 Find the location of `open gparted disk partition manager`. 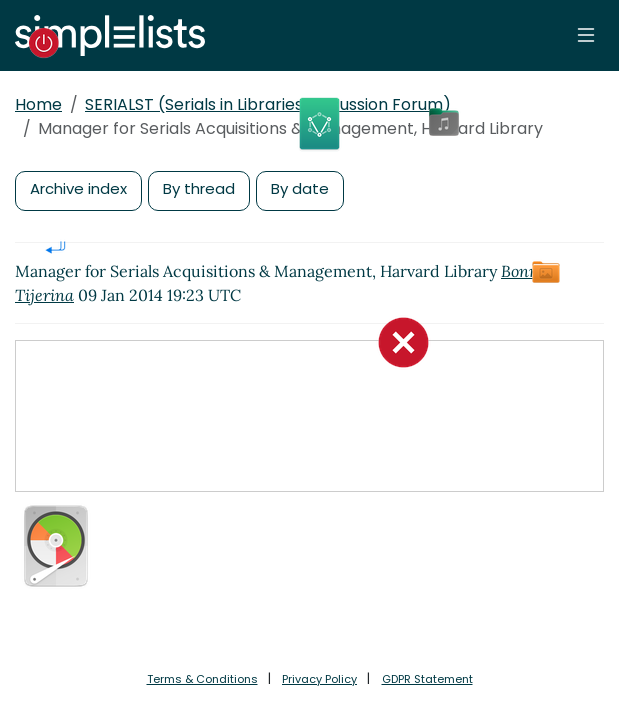

open gparted disk partition manager is located at coordinates (56, 546).